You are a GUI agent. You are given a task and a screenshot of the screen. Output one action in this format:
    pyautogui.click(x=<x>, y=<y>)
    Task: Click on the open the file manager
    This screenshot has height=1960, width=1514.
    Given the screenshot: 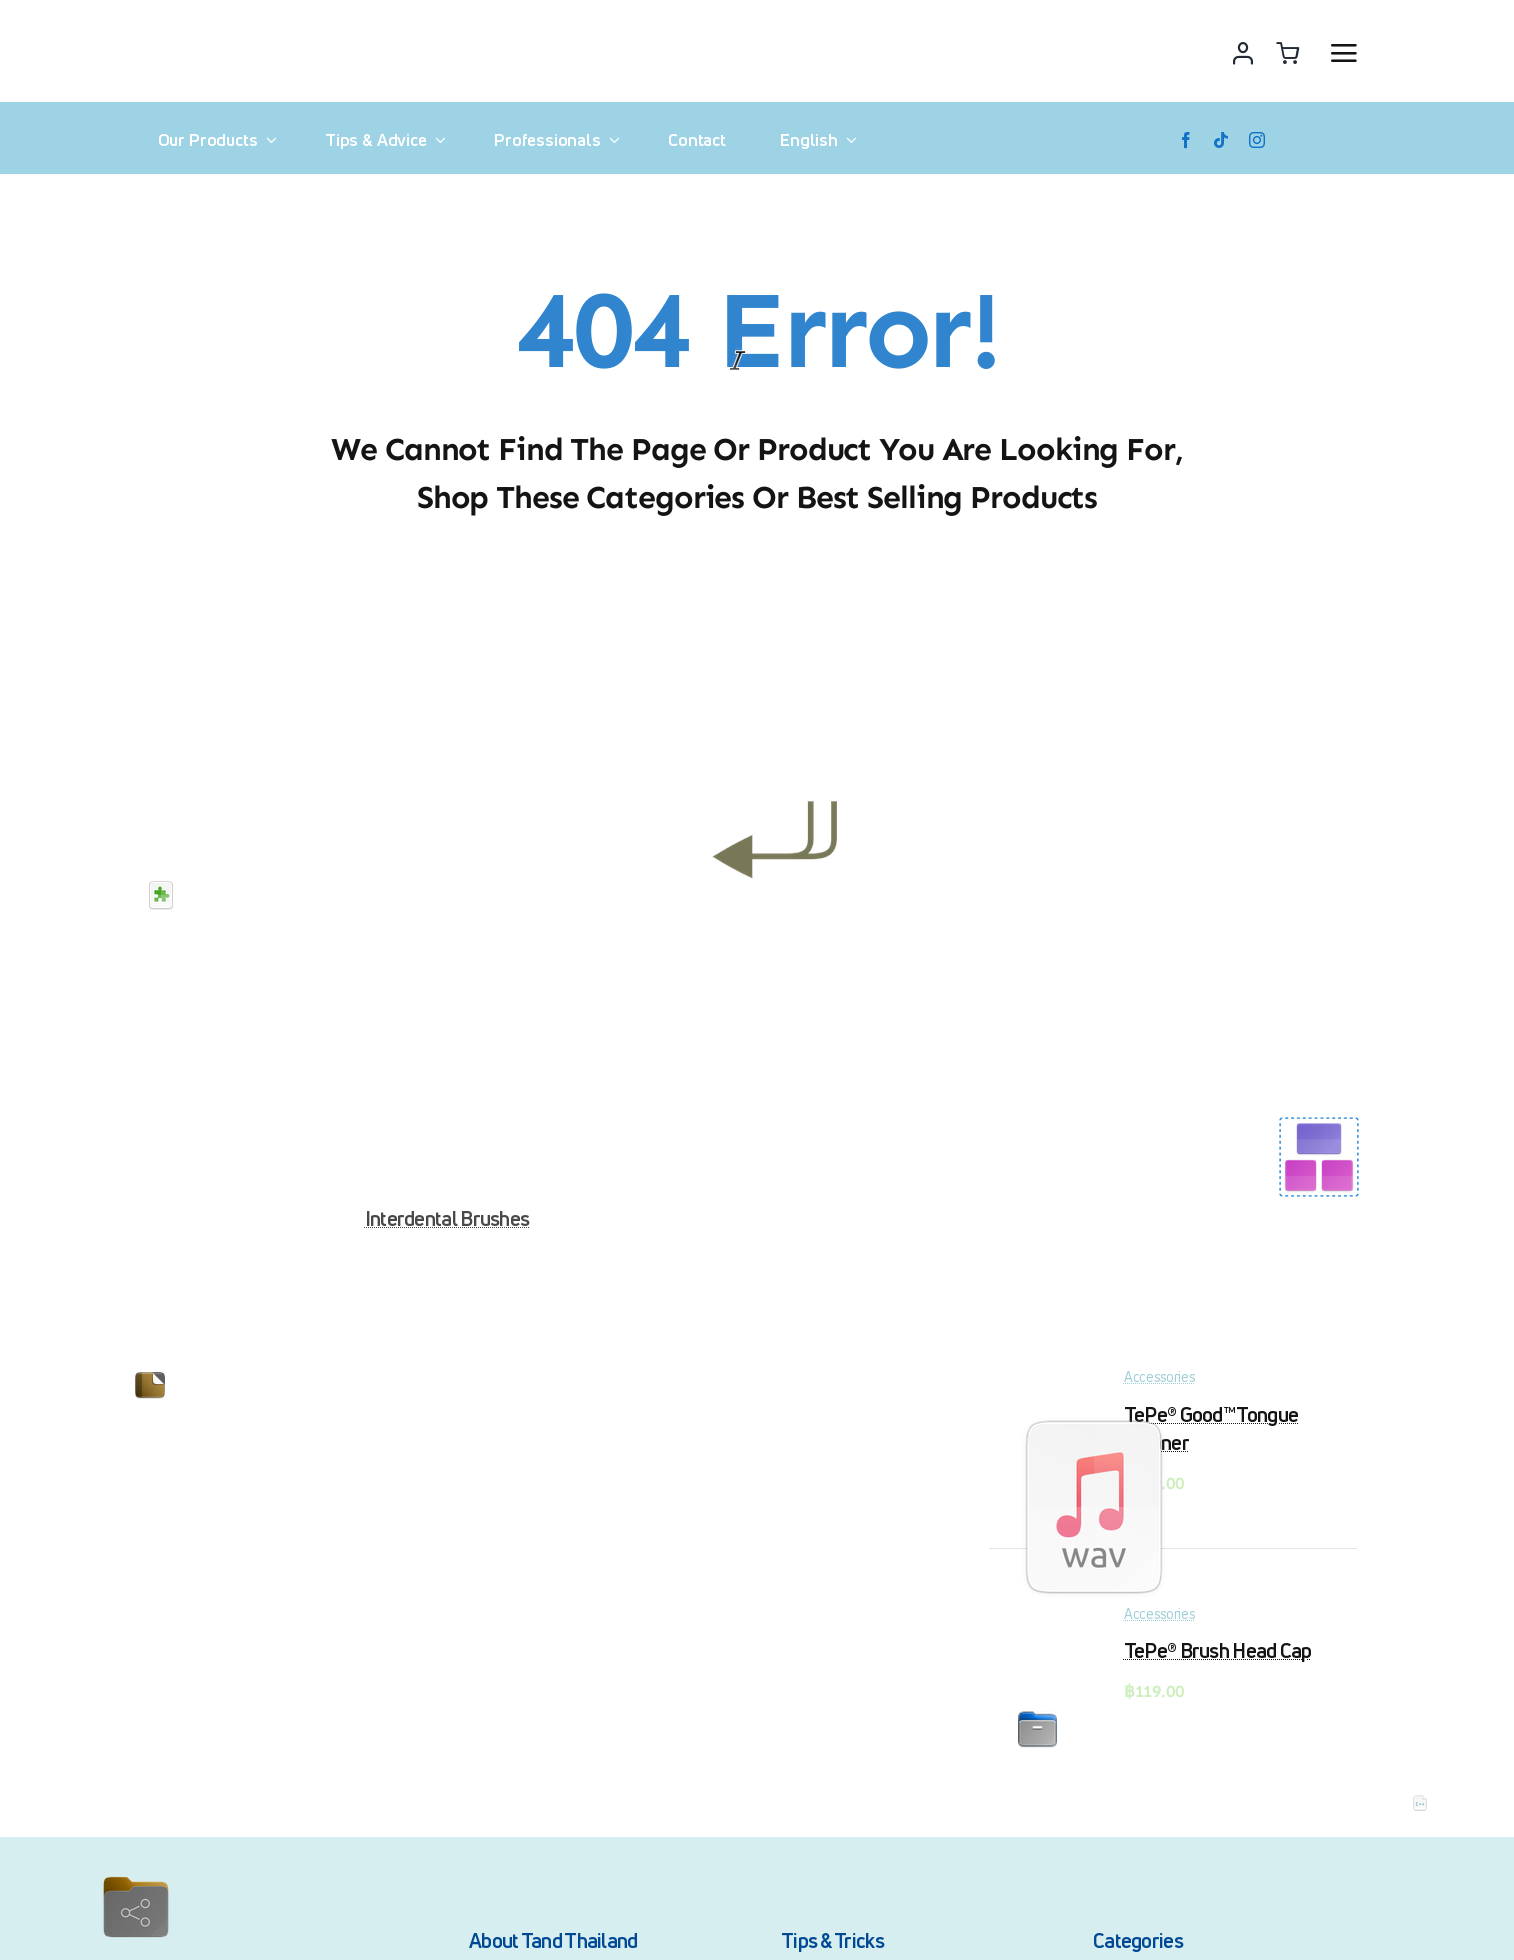 What is the action you would take?
    pyautogui.click(x=1037, y=1728)
    